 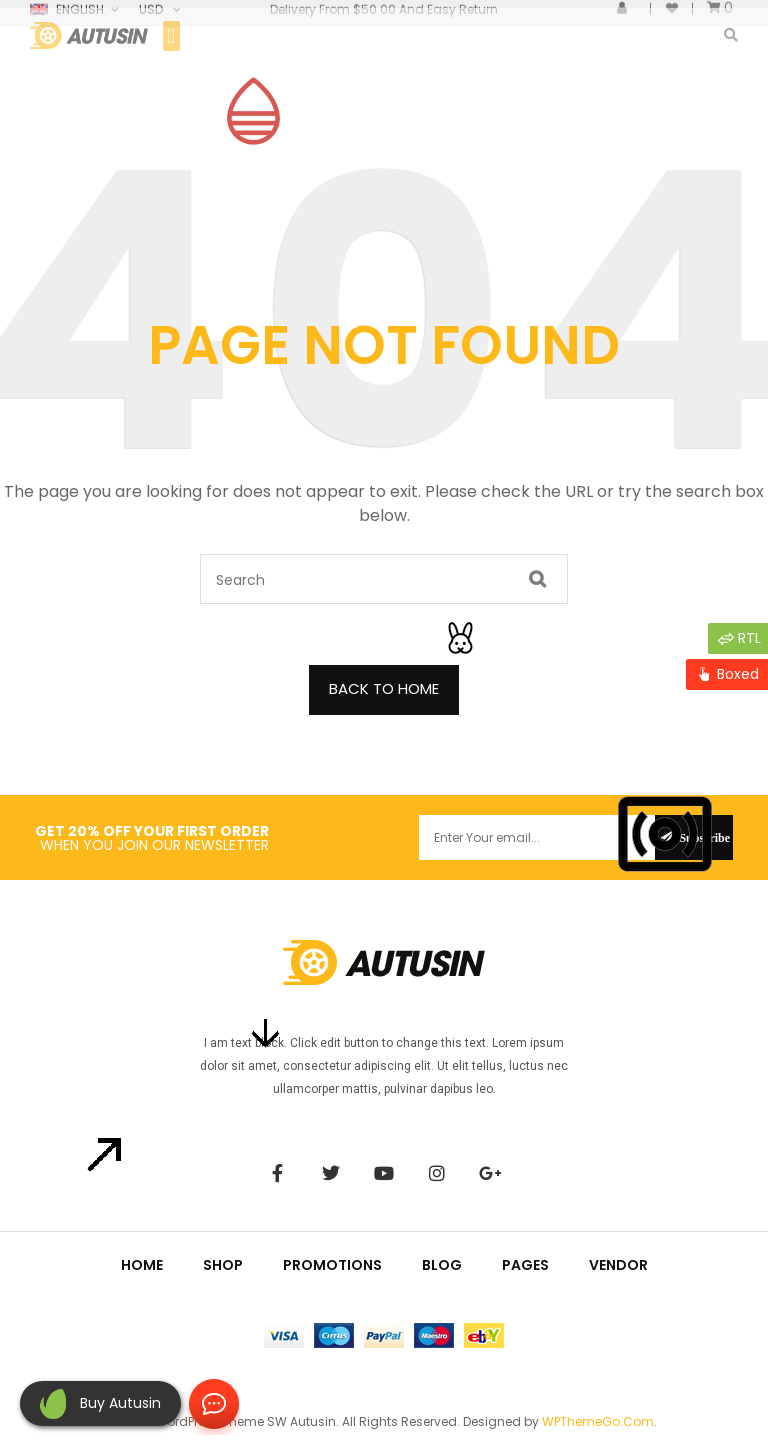 What do you see at coordinates (253, 113) in the screenshot?
I see `indicates partial fill level or half-full status` at bounding box center [253, 113].